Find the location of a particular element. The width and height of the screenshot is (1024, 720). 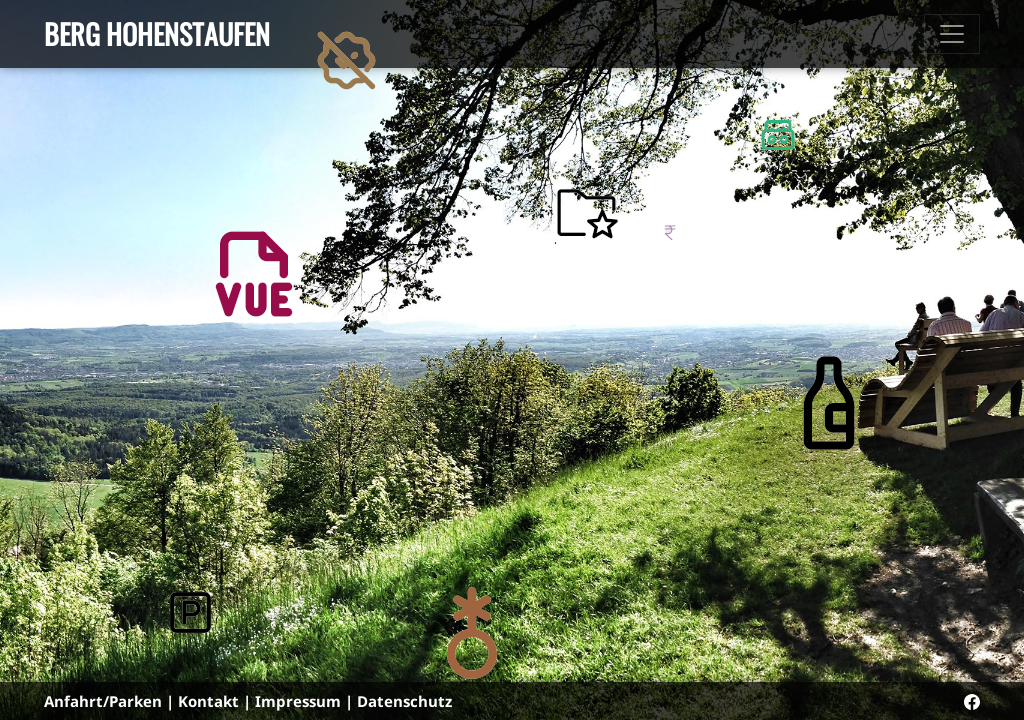

play music or audio is located at coordinates (778, 135).